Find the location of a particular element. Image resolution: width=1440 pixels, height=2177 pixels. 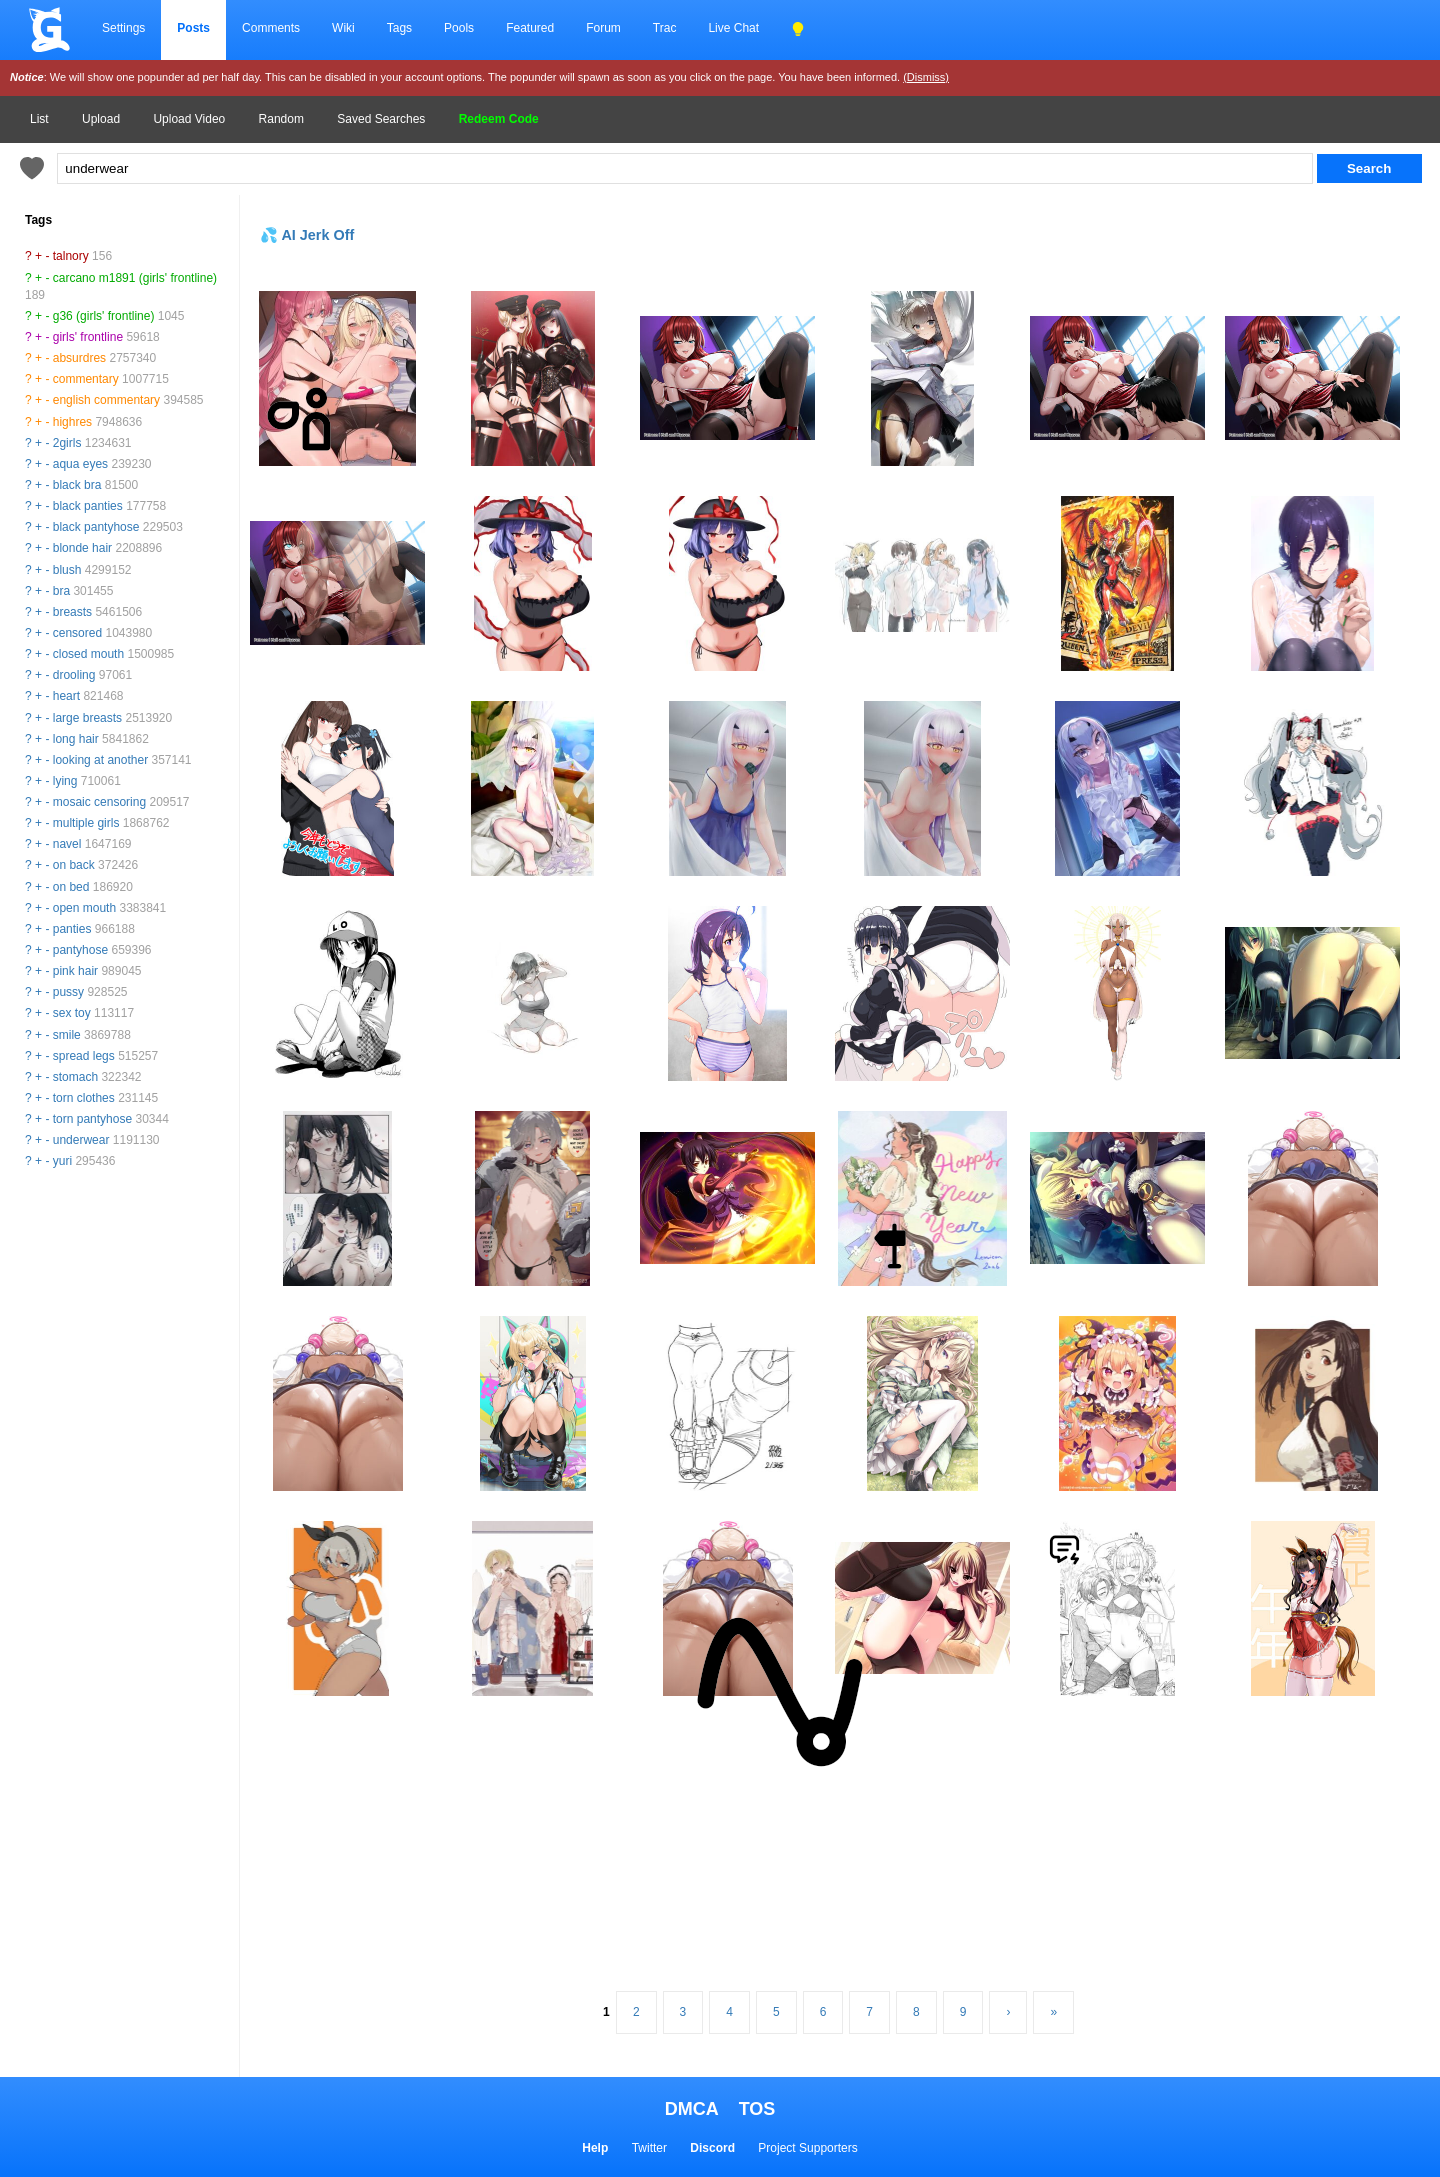

navigate to previous step or section is located at coordinates (890, 1246).